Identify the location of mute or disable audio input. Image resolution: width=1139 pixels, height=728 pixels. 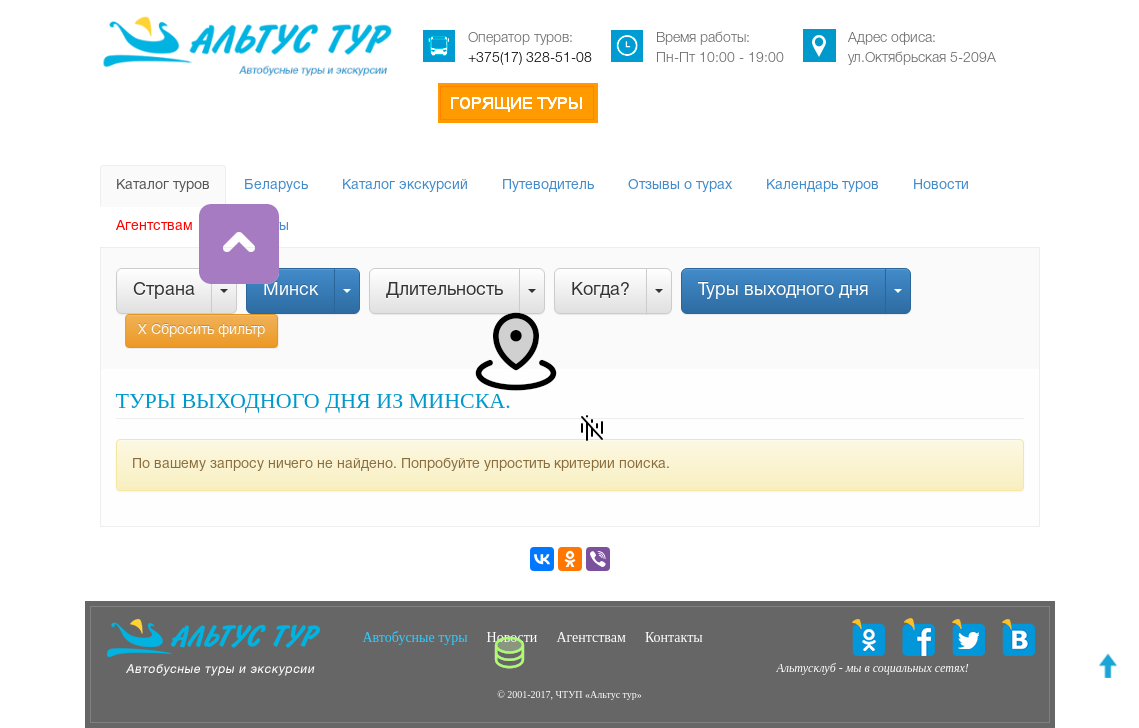
(592, 428).